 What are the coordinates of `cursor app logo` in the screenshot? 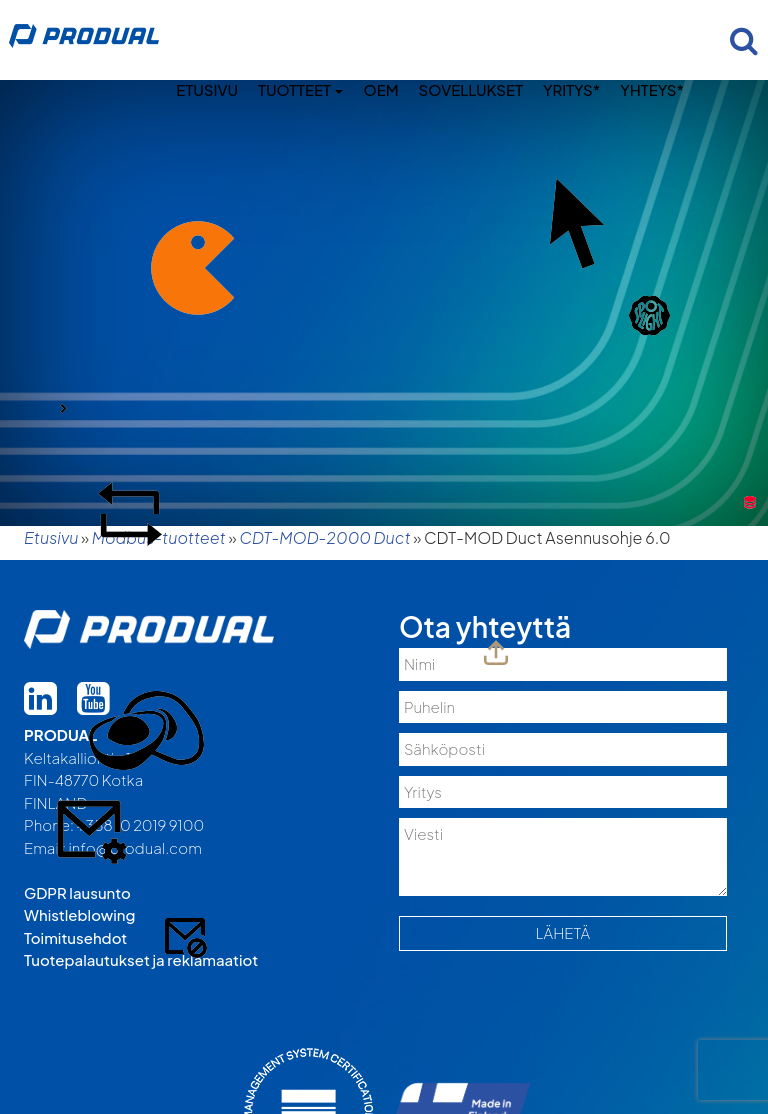 It's located at (572, 224).